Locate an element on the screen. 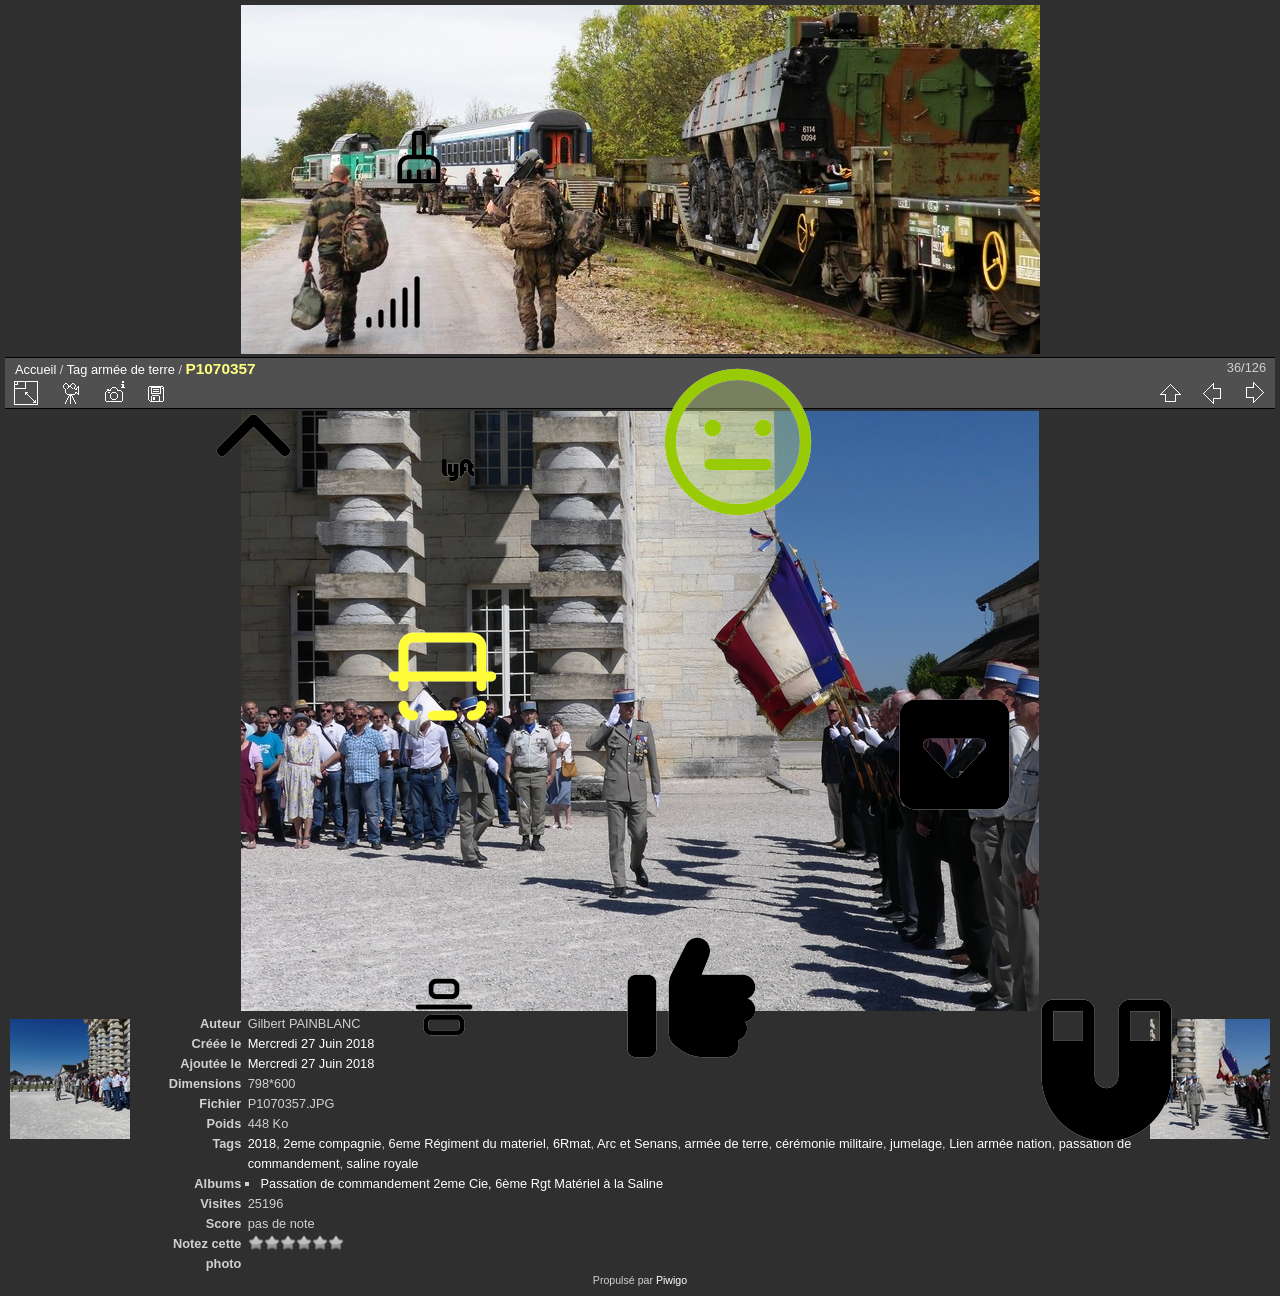  like or upvote content is located at coordinates (693, 999).